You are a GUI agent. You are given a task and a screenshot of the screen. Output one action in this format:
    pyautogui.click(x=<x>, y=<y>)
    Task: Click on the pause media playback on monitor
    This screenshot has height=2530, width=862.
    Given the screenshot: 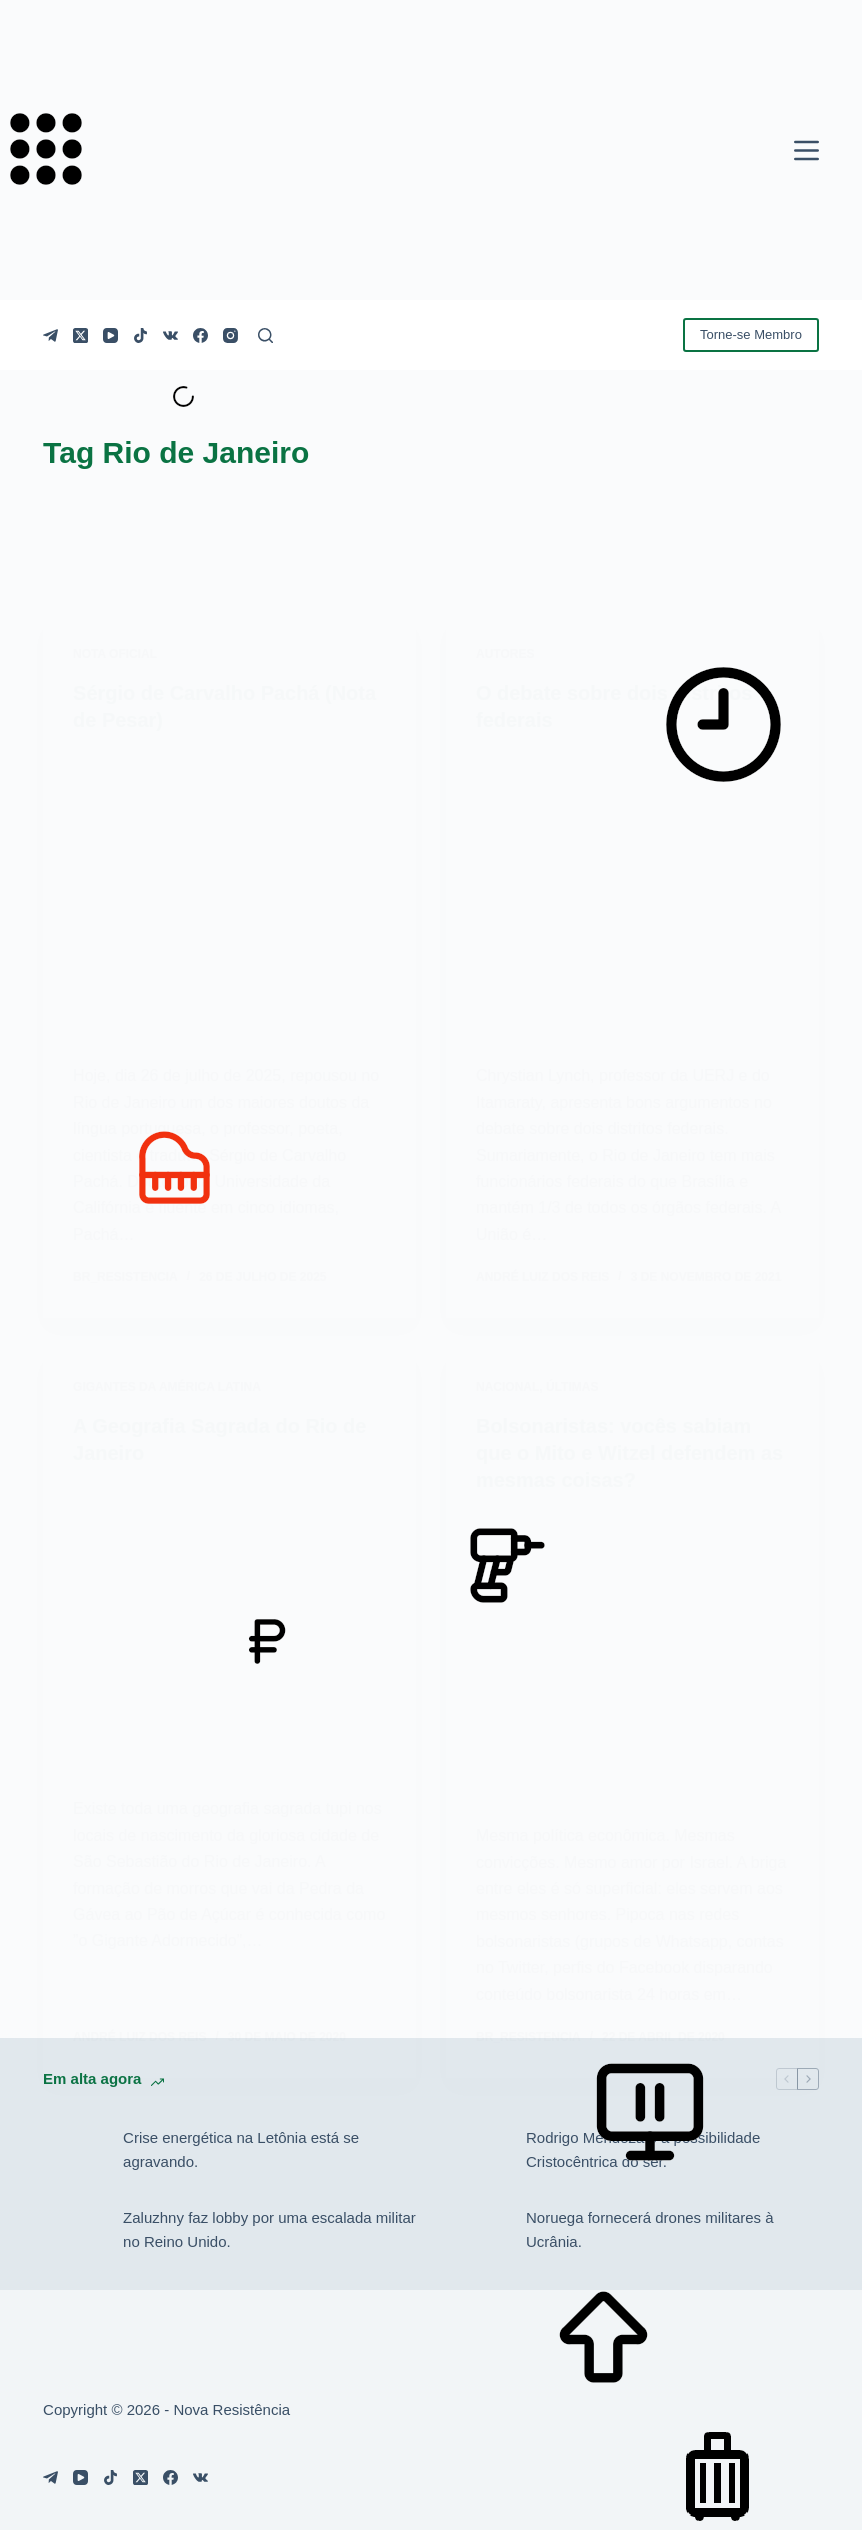 What is the action you would take?
    pyautogui.click(x=650, y=2112)
    